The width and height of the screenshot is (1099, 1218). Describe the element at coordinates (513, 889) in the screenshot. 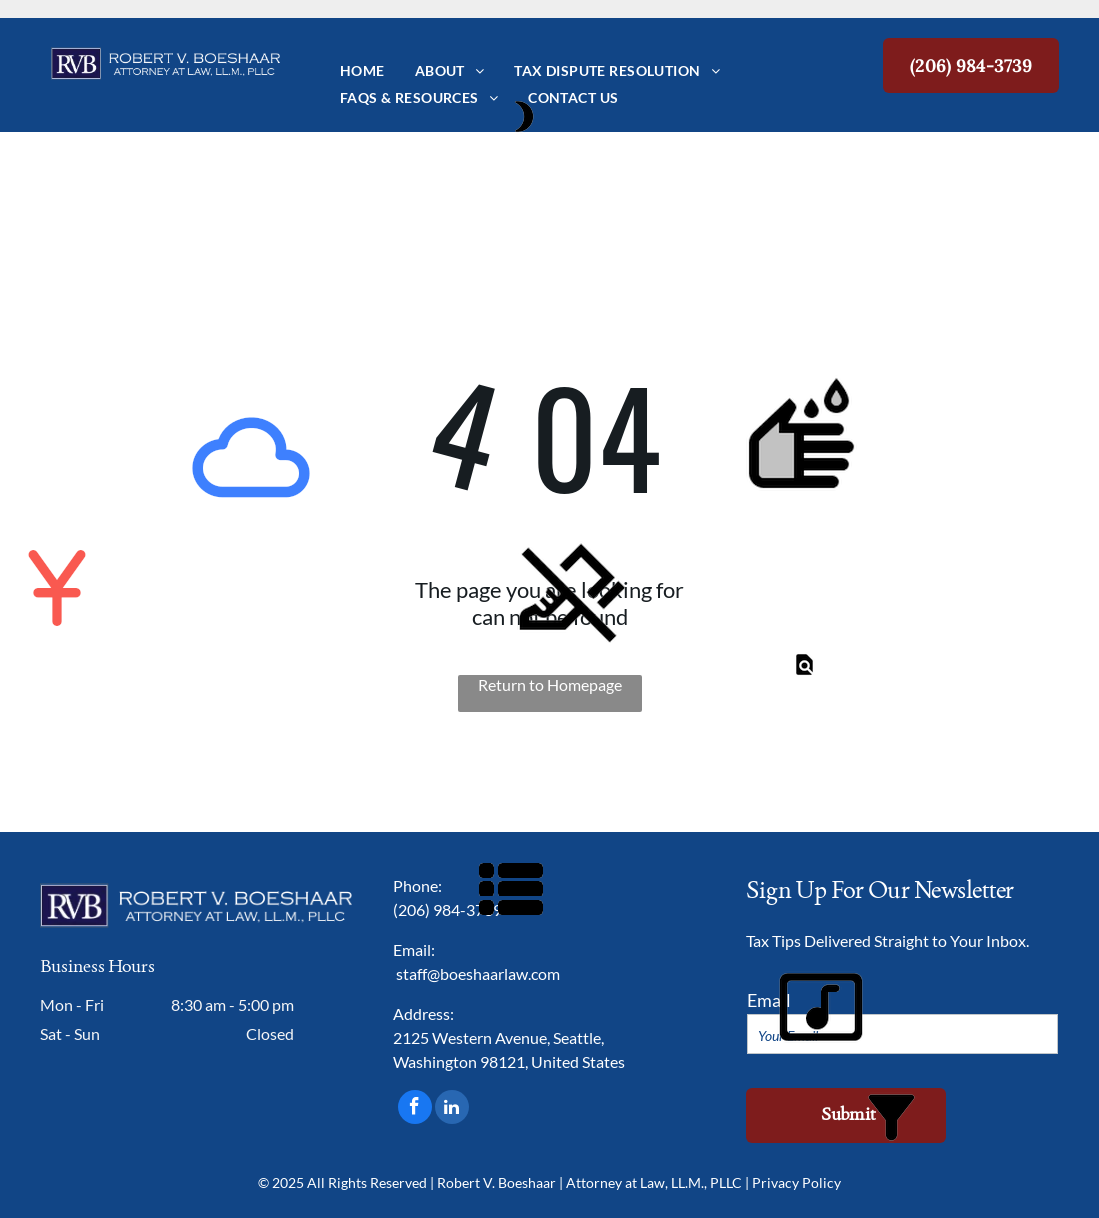

I see `switch to list view` at that location.